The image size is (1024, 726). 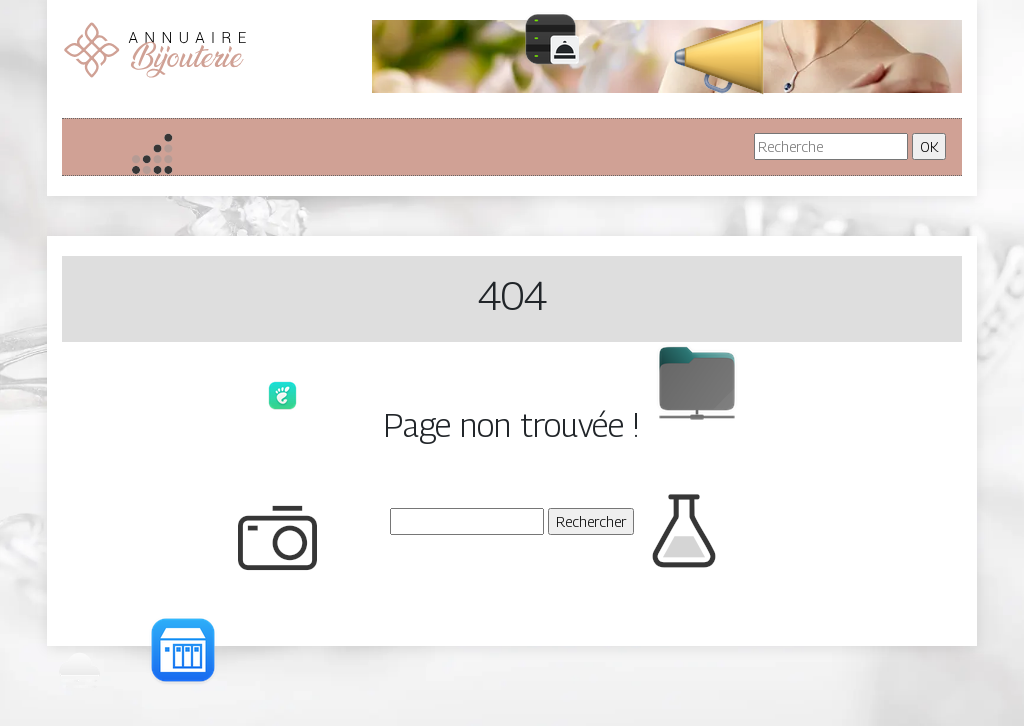 I want to click on indicates foggy weather conditions, so click(x=79, y=670).